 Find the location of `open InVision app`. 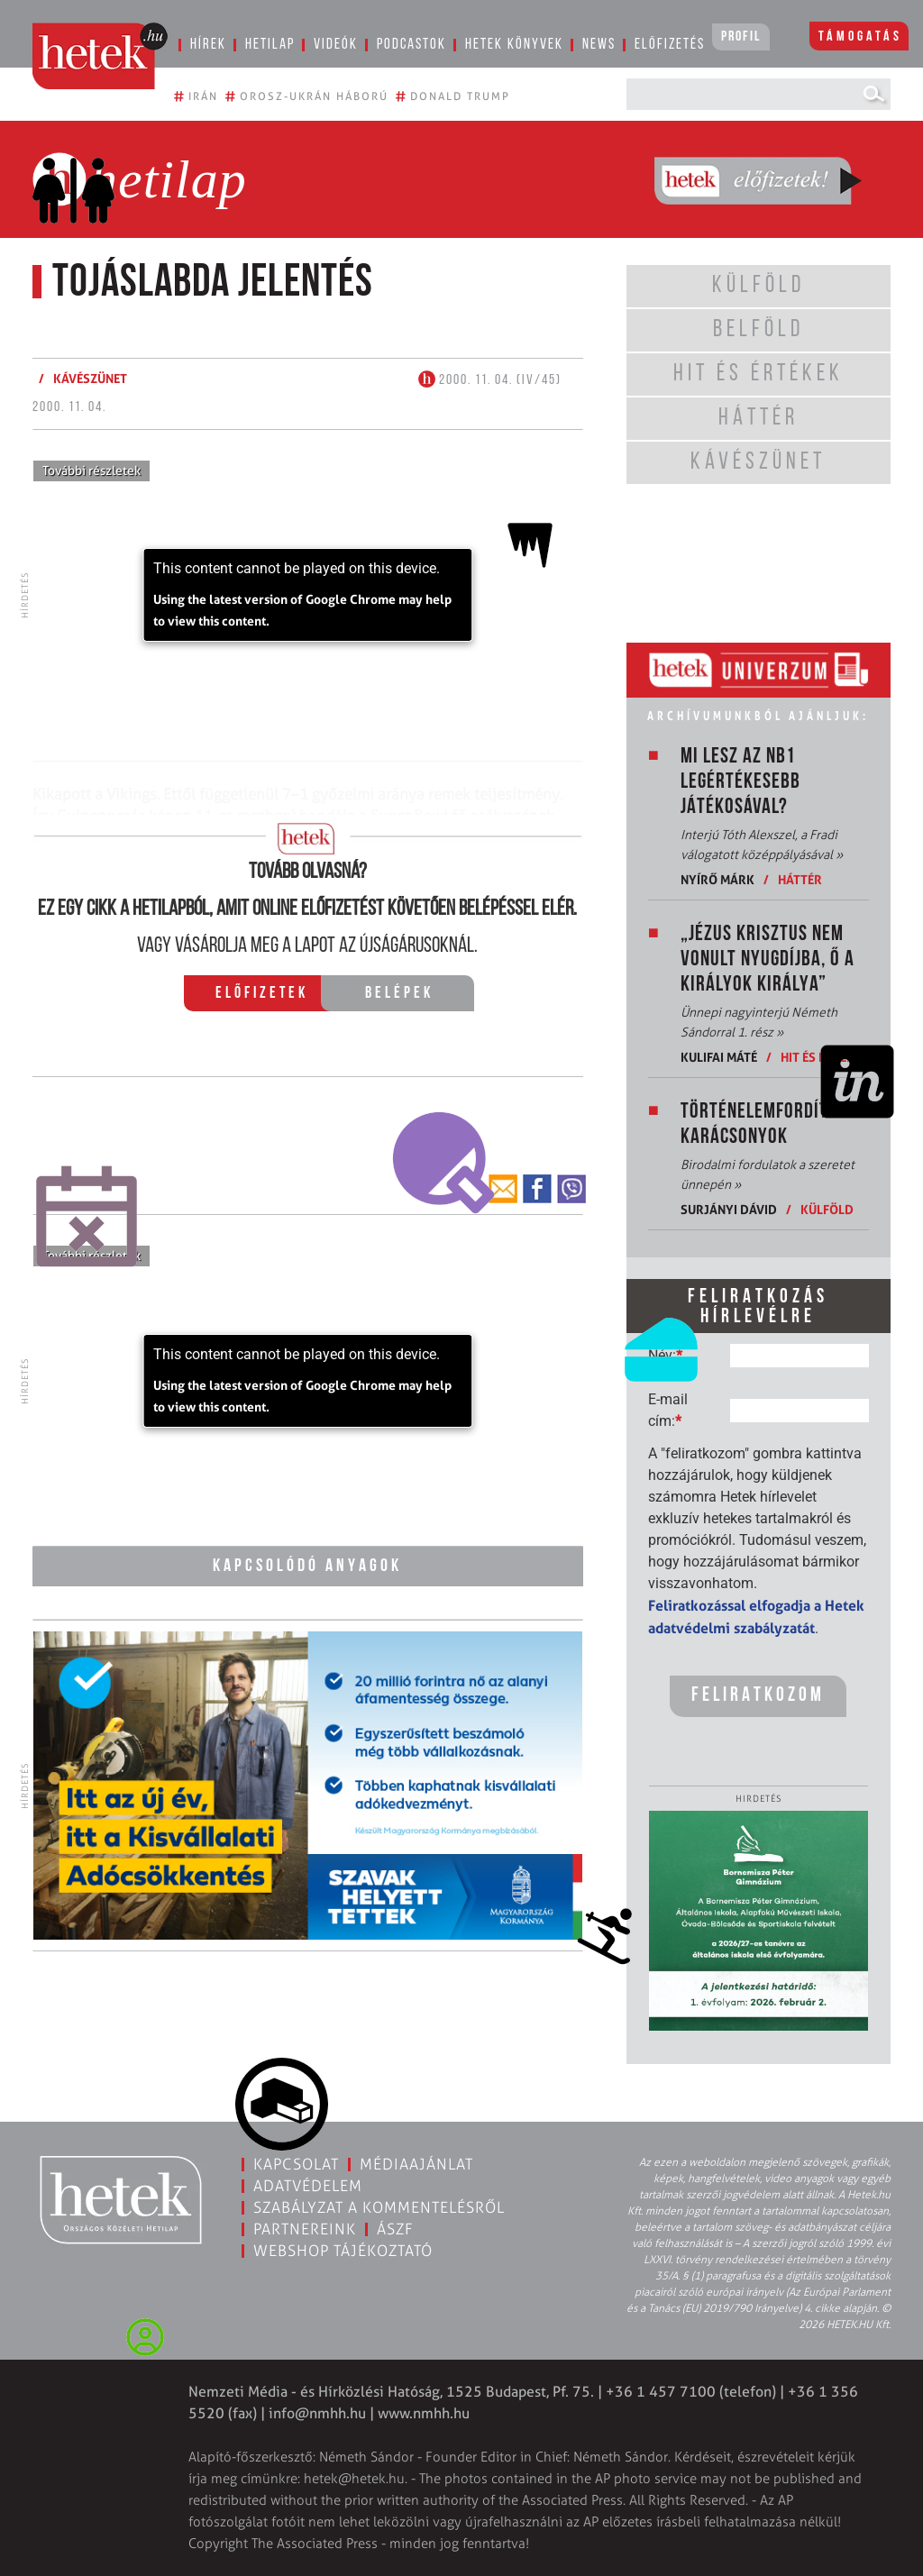

open InVision app is located at coordinates (857, 1082).